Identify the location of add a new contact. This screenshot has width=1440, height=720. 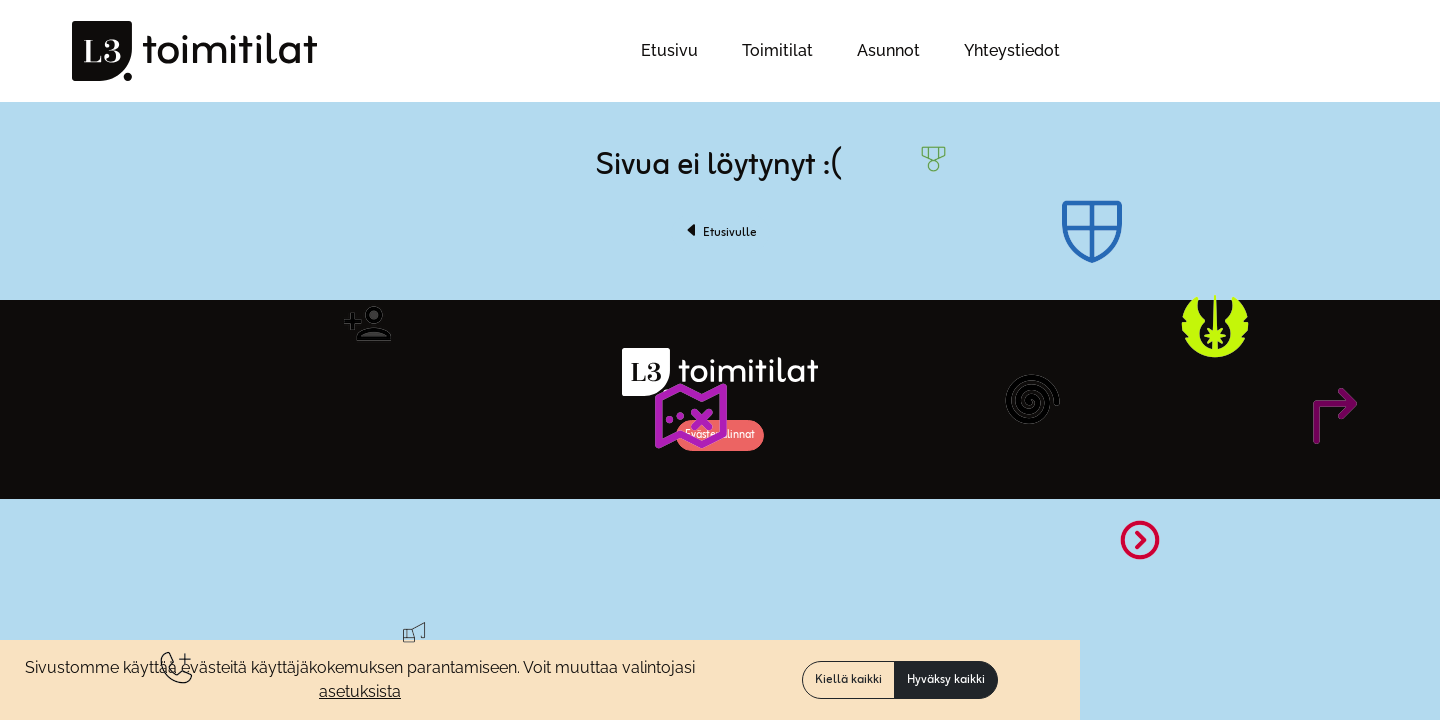
(367, 323).